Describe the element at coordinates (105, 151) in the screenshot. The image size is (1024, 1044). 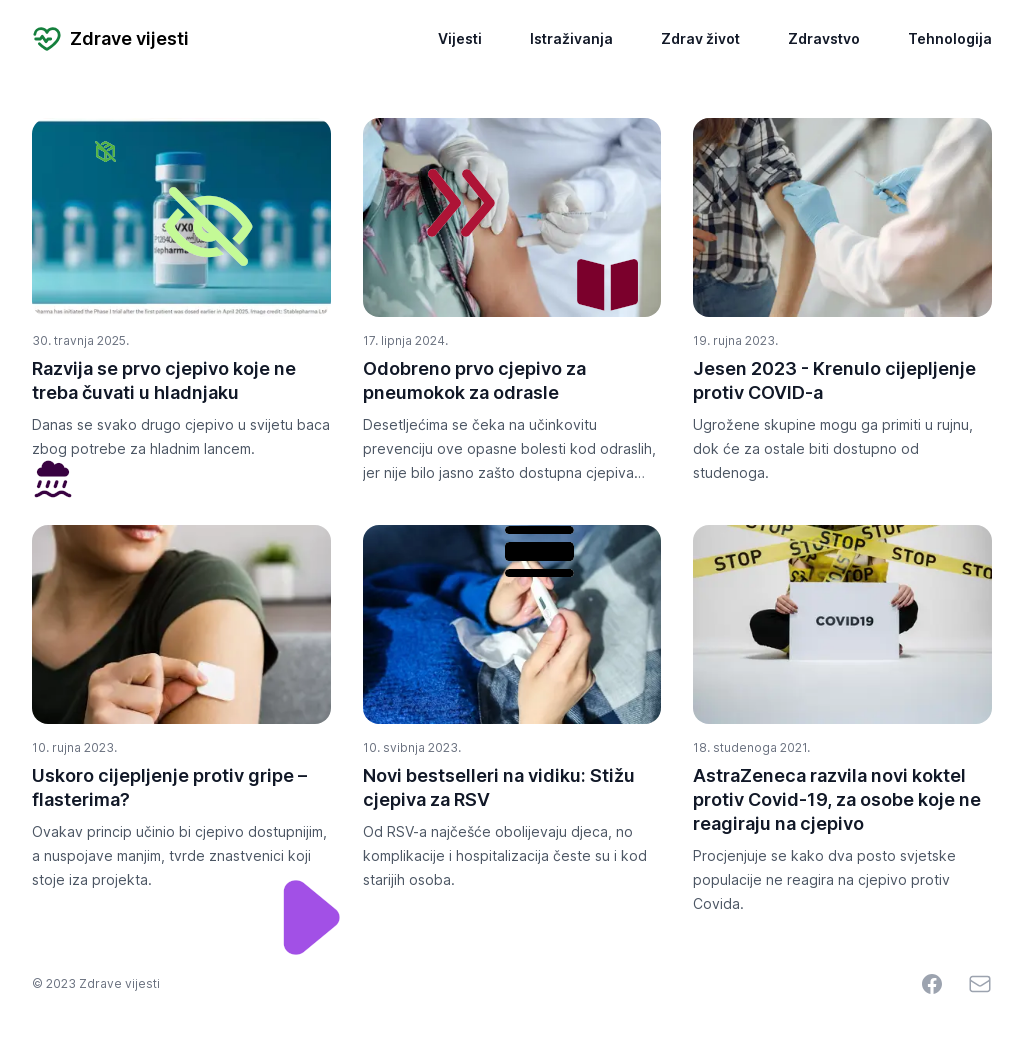
I see `item is unavailable or out of stock` at that location.